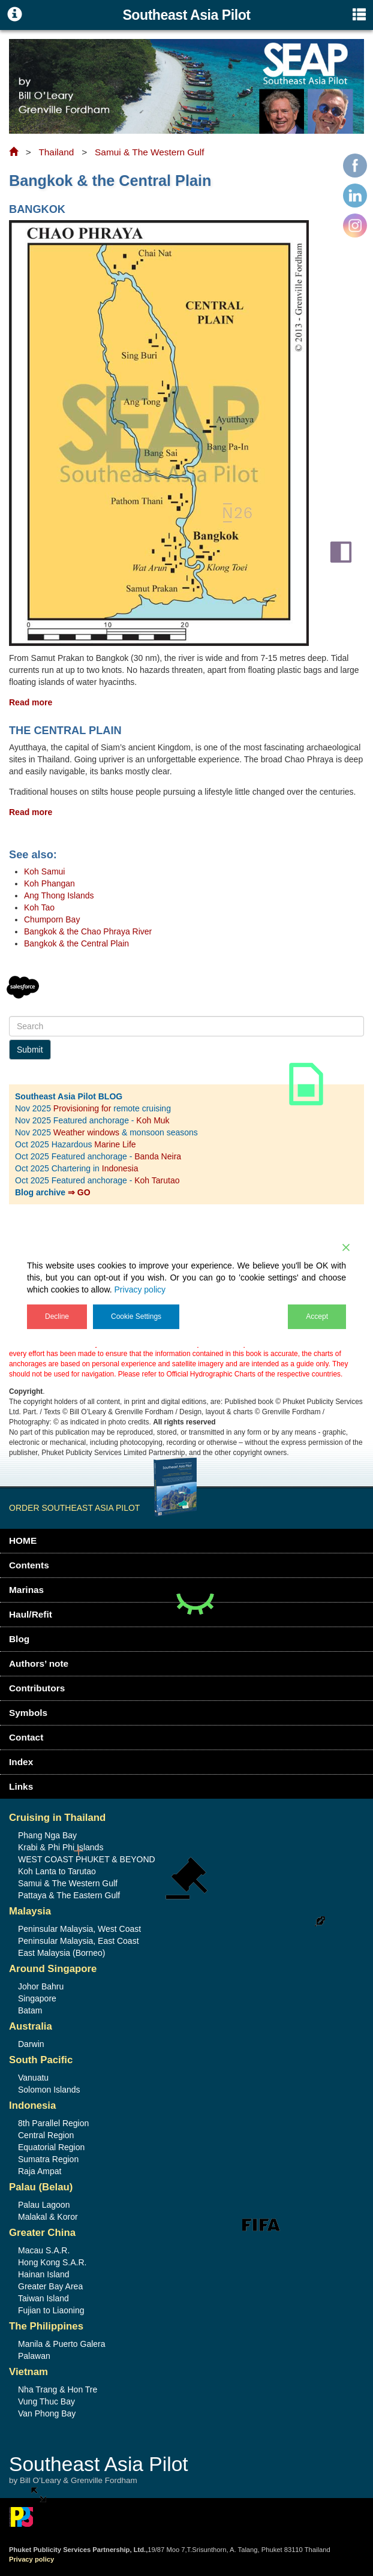  What do you see at coordinates (306, 1084) in the screenshot?
I see `manage sim card settings` at bounding box center [306, 1084].